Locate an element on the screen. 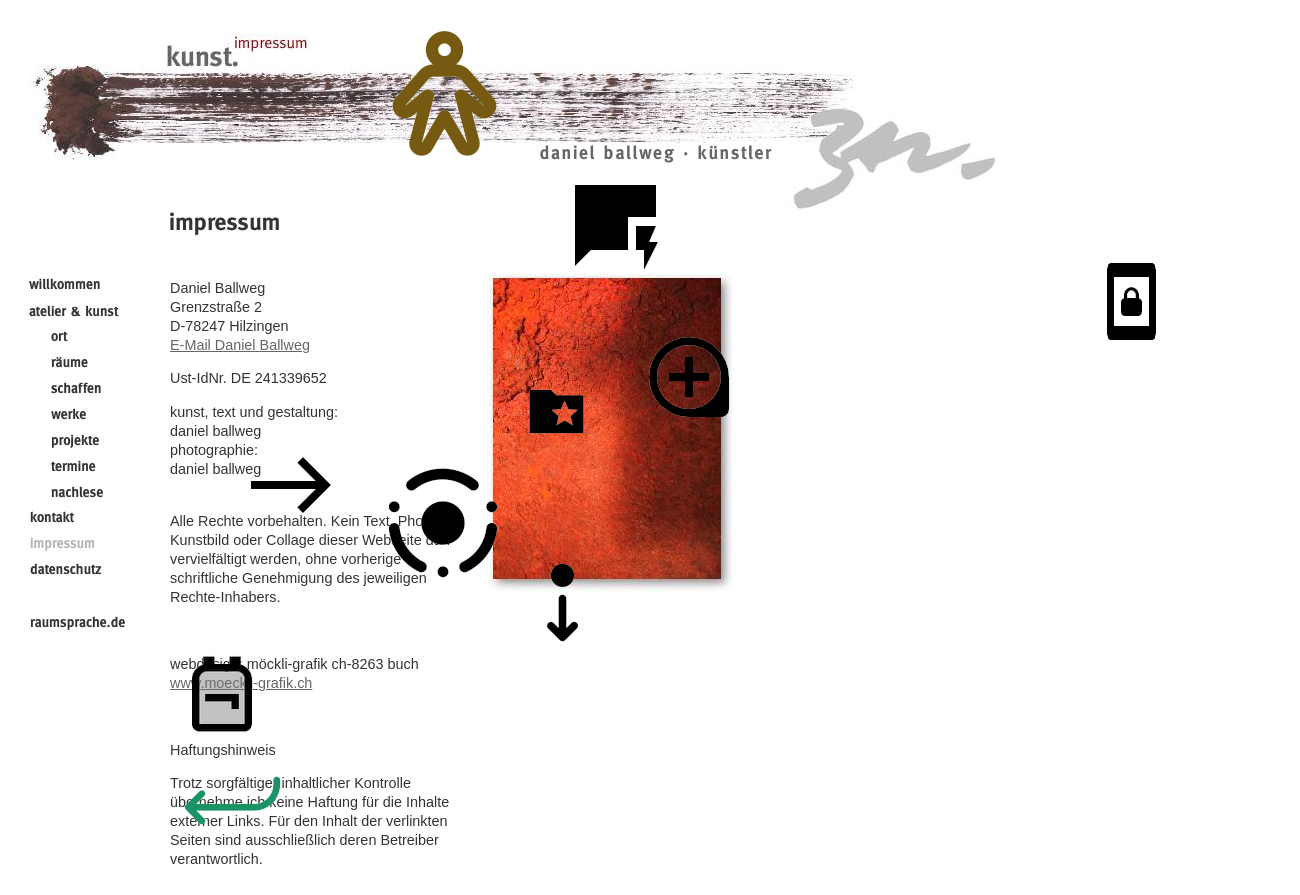 The height and width of the screenshot is (895, 1300). send a quick reply to a message is located at coordinates (615, 225).